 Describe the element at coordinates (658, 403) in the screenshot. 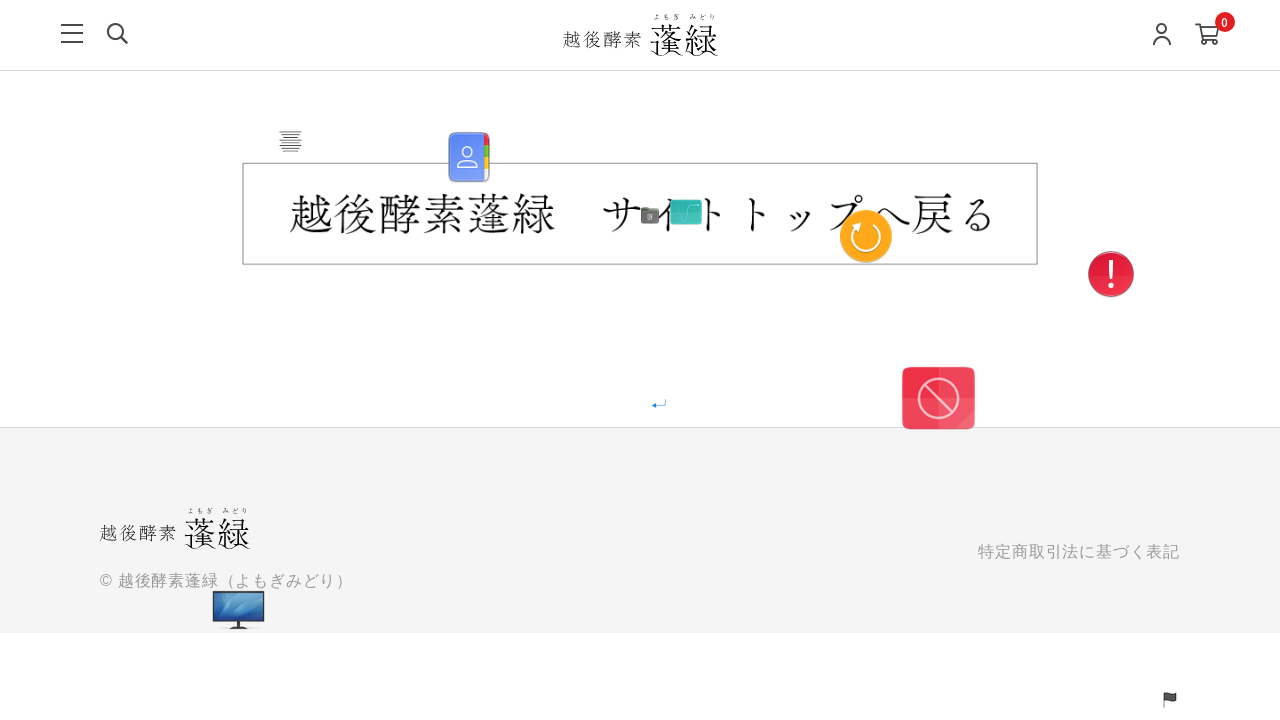

I see `reply to the sender of this email` at that location.